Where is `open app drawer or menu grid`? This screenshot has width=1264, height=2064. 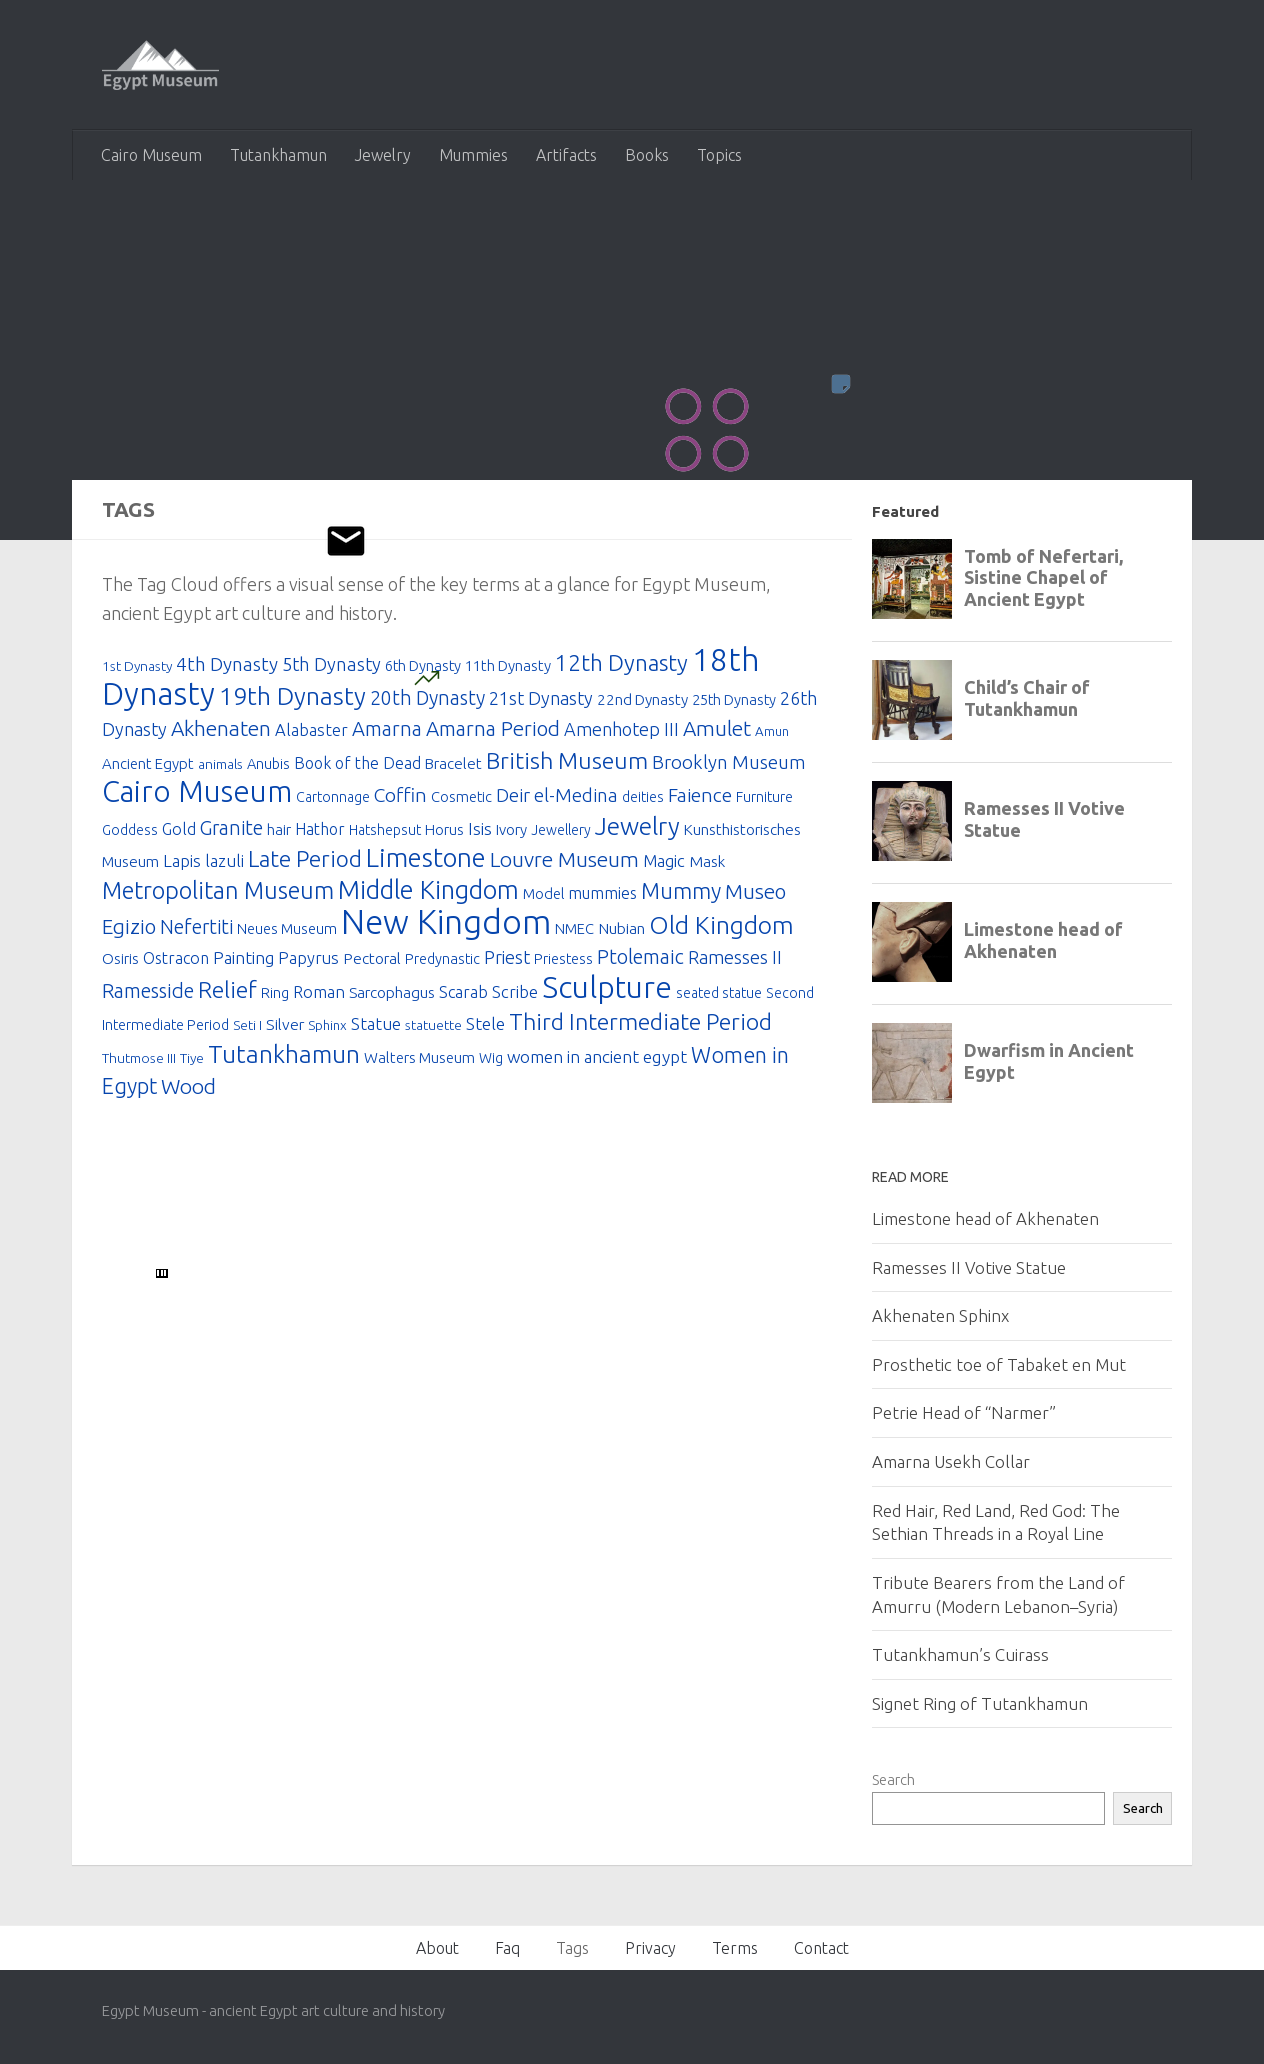
open app drawer or menu grid is located at coordinates (707, 430).